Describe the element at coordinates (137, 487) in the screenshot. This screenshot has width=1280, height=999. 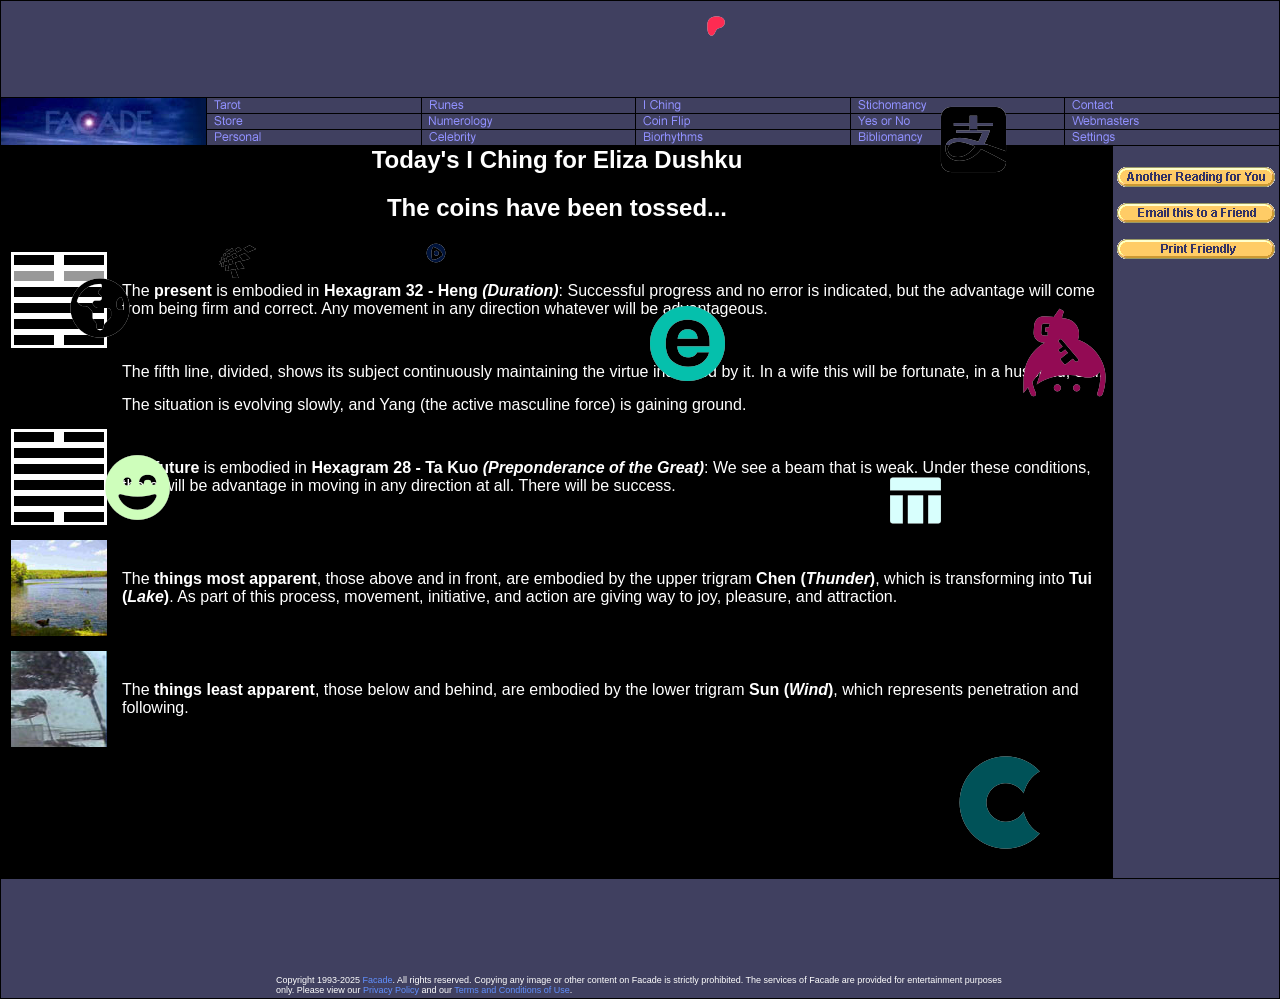
I see `add a playful or winking emoji reaction` at that location.